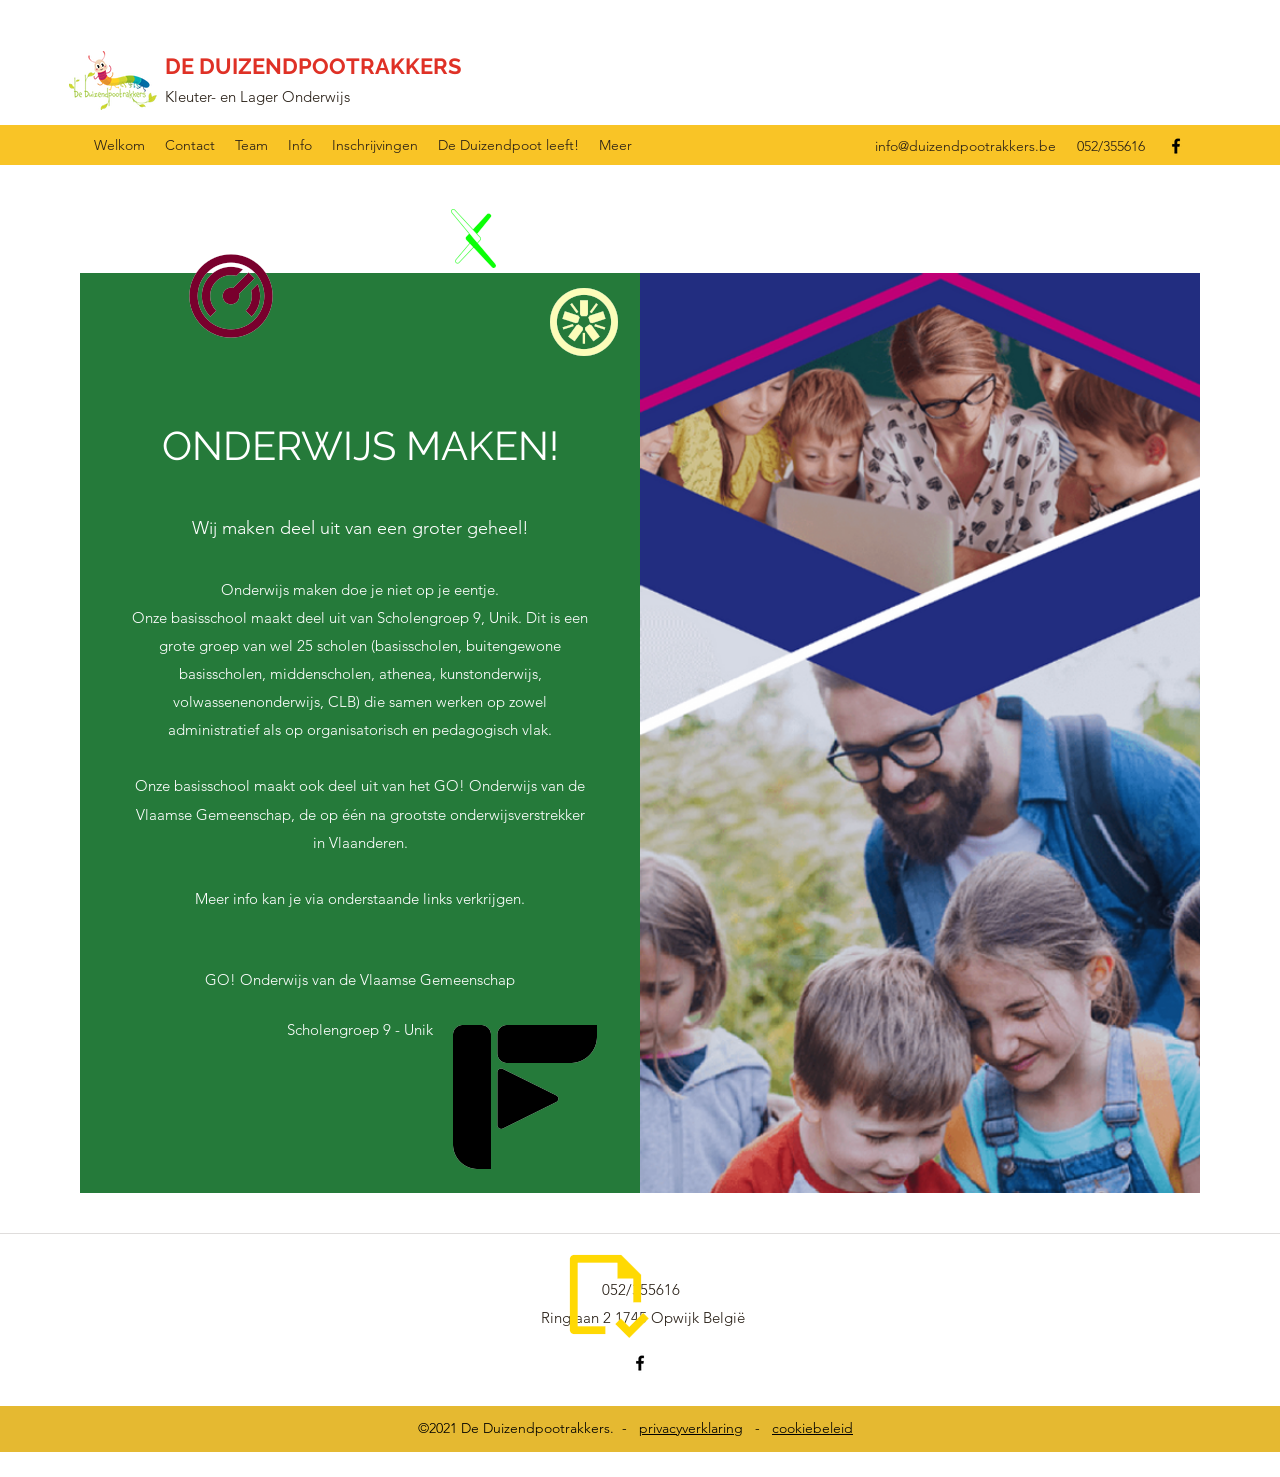 The image size is (1280, 1477). Describe the element at coordinates (605, 1294) in the screenshot. I see `file successfully uploaded or verified` at that location.